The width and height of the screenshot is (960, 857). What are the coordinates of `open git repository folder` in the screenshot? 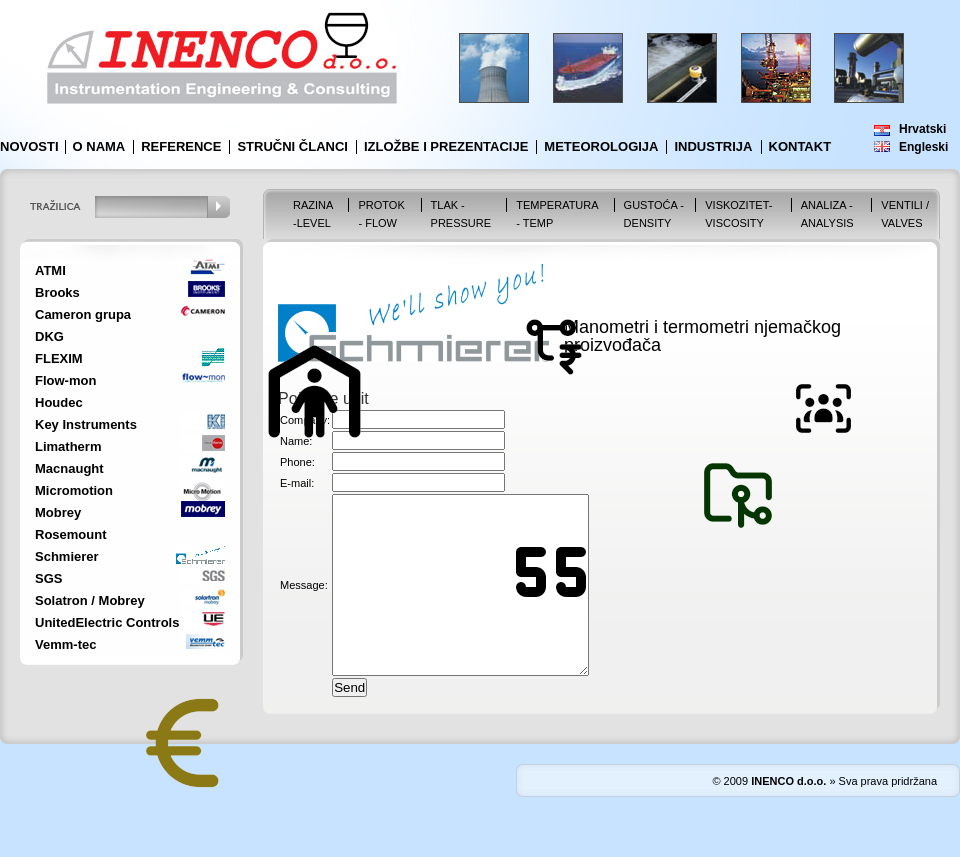 It's located at (738, 494).